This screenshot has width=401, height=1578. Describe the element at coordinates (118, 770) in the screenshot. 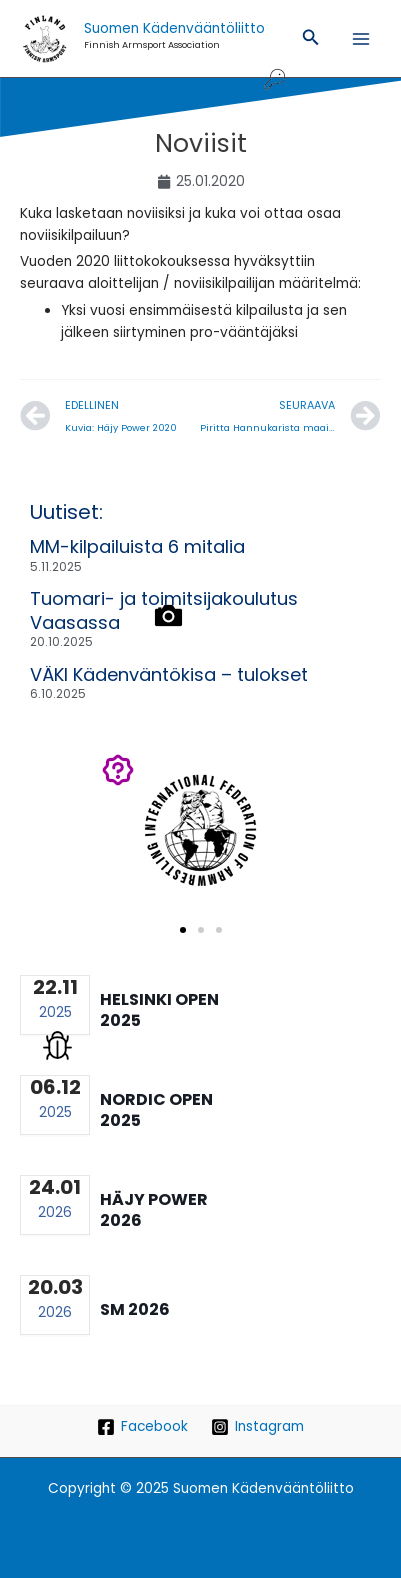

I see `access help or FAQ section` at that location.